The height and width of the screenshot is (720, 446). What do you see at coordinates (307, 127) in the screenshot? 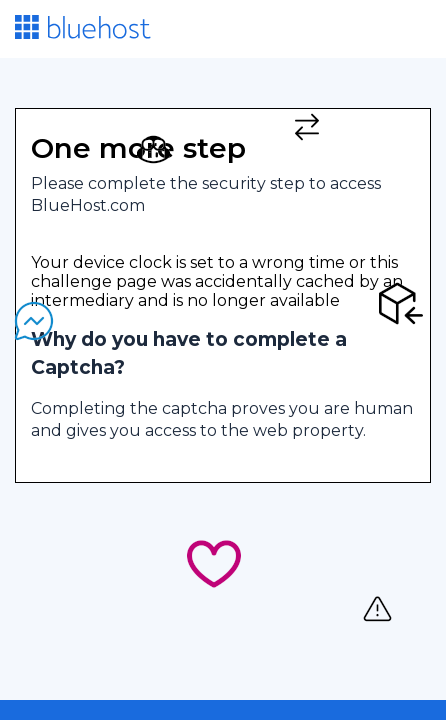
I see `switch between two views or modes` at bounding box center [307, 127].